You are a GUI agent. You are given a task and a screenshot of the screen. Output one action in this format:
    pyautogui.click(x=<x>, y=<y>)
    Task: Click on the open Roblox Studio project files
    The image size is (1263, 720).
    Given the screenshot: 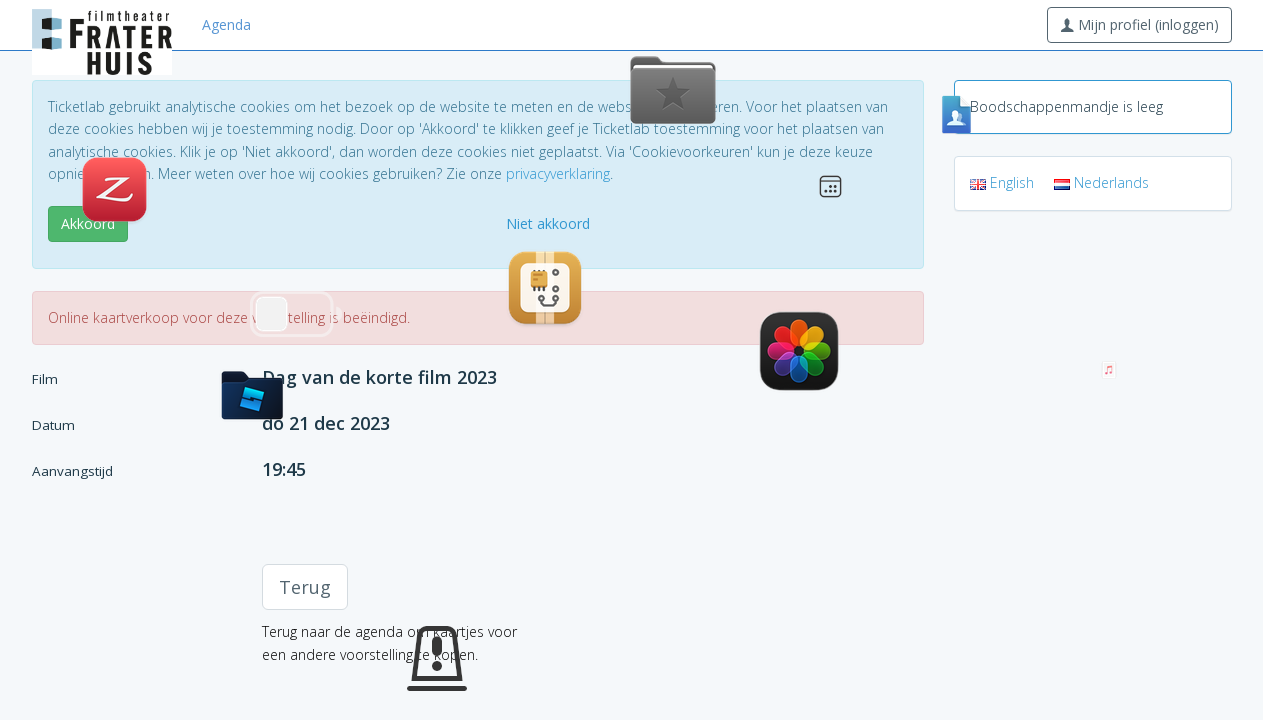 What is the action you would take?
    pyautogui.click(x=252, y=397)
    